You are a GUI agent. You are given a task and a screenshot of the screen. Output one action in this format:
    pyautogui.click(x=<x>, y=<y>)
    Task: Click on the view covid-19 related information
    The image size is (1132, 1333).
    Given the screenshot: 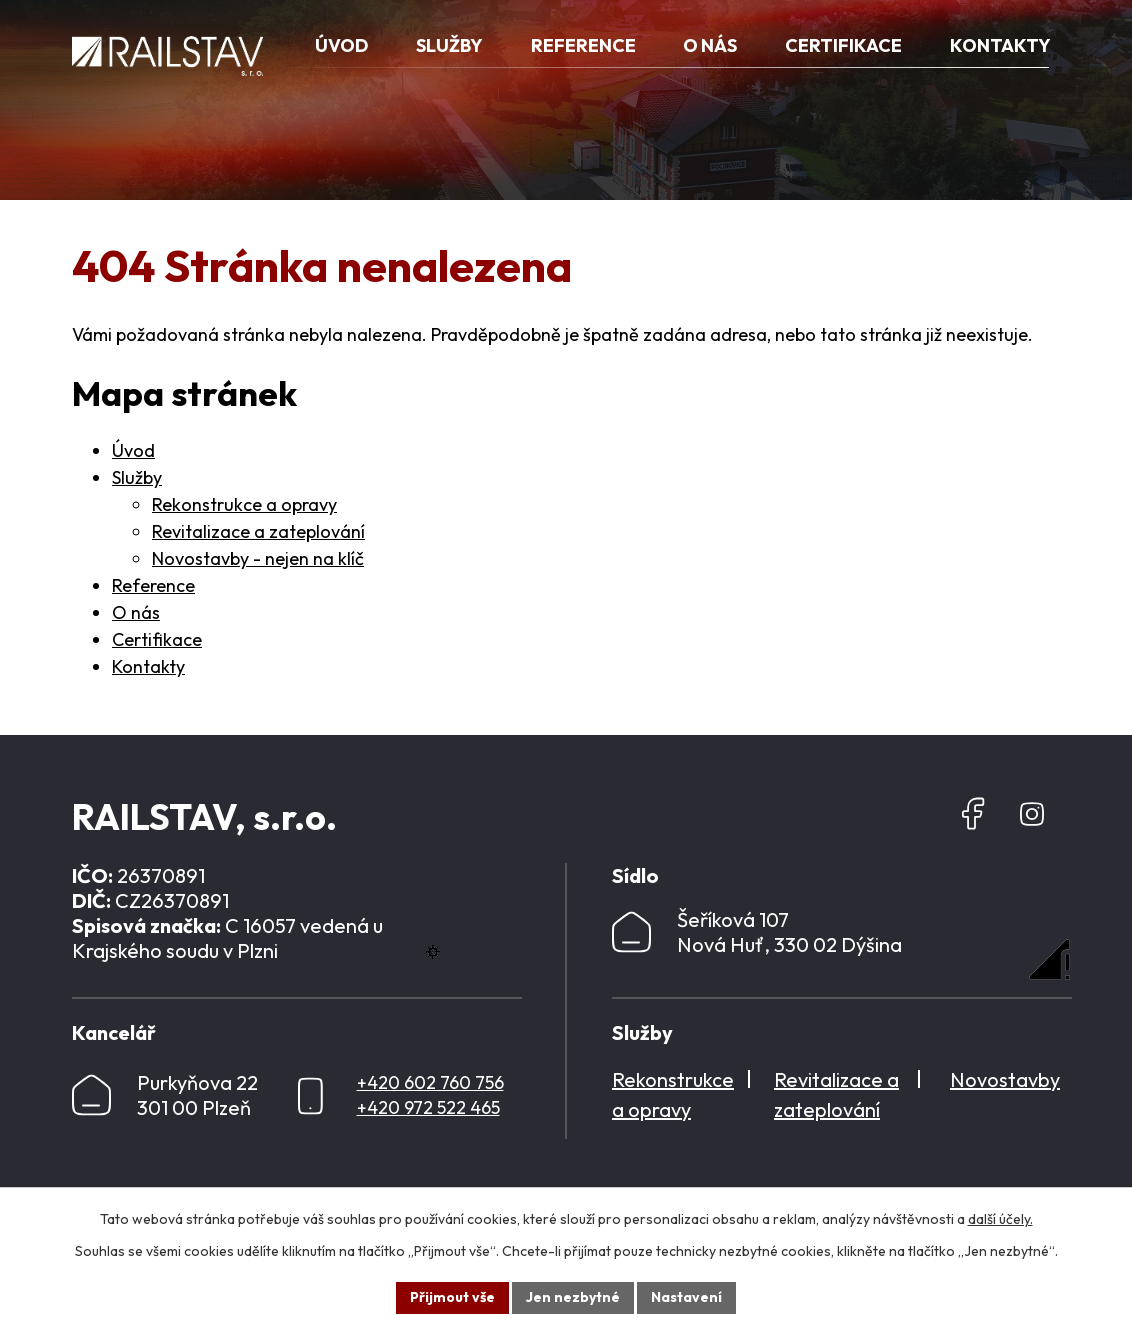 What is the action you would take?
    pyautogui.click(x=433, y=952)
    